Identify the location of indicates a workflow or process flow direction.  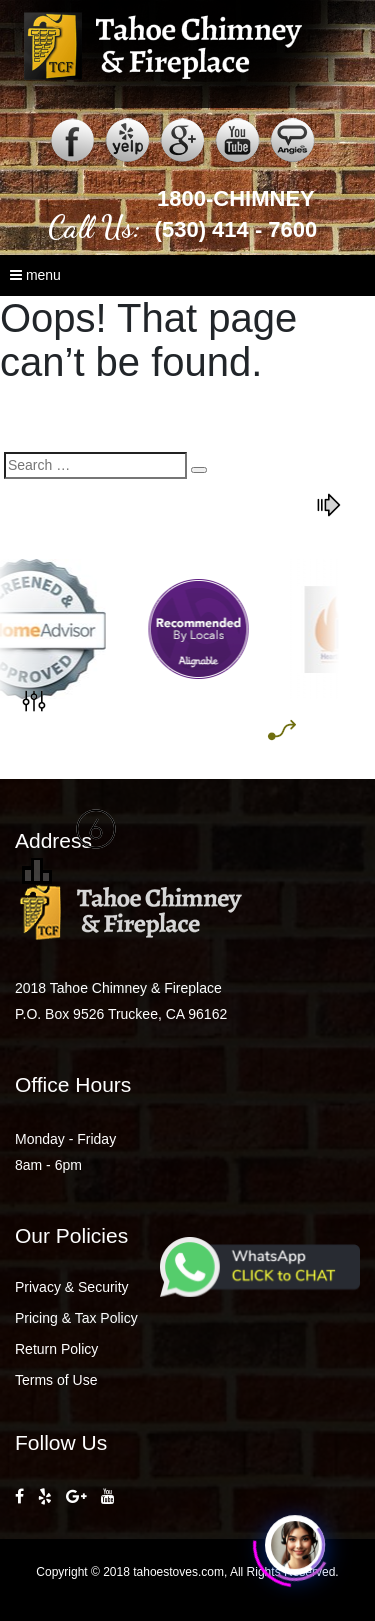
(281, 730).